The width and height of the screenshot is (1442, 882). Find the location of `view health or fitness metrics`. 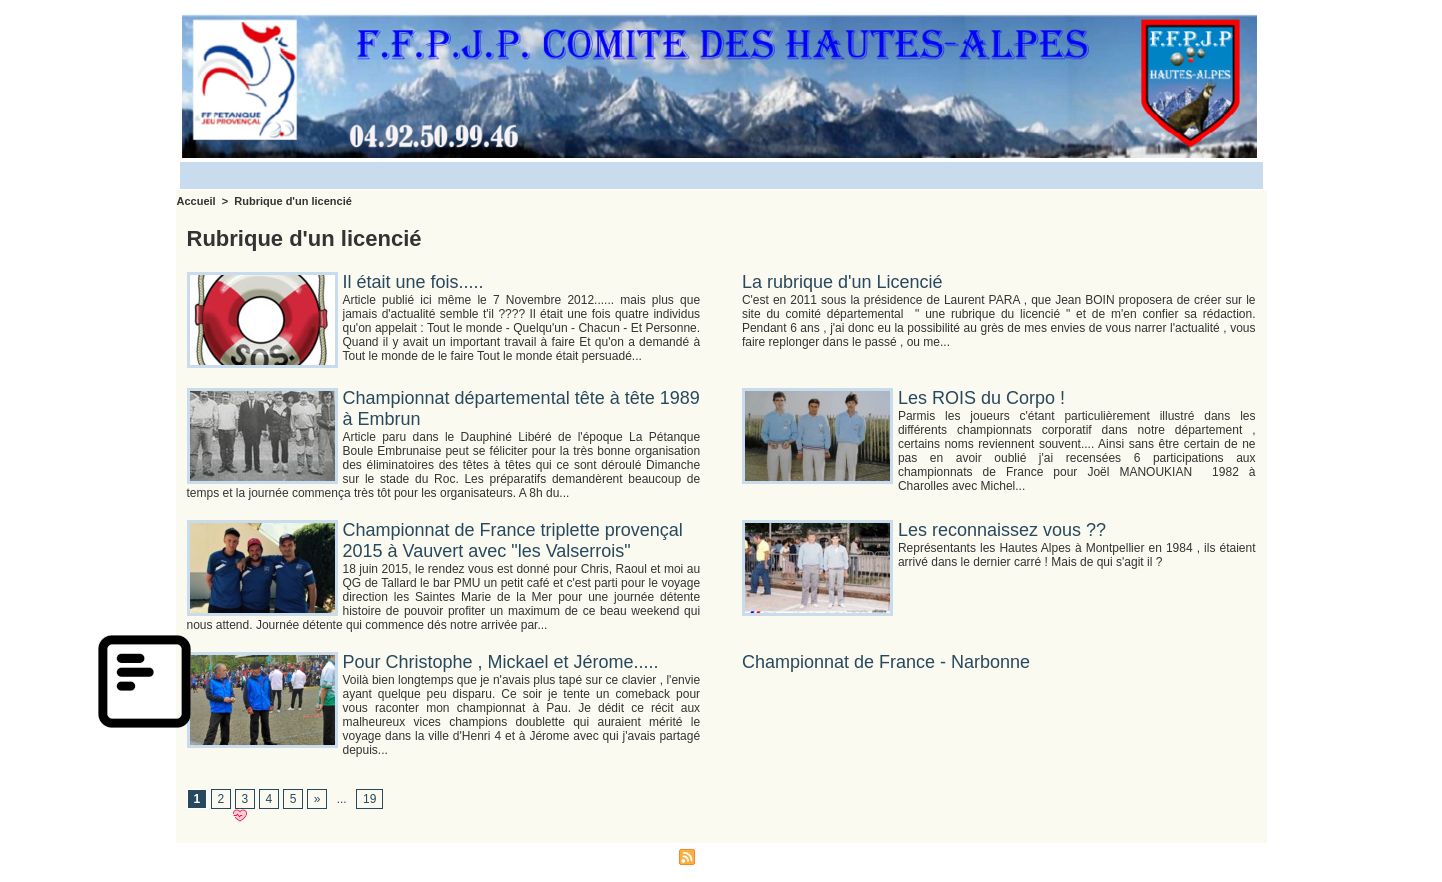

view health or fitness metrics is located at coordinates (240, 815).